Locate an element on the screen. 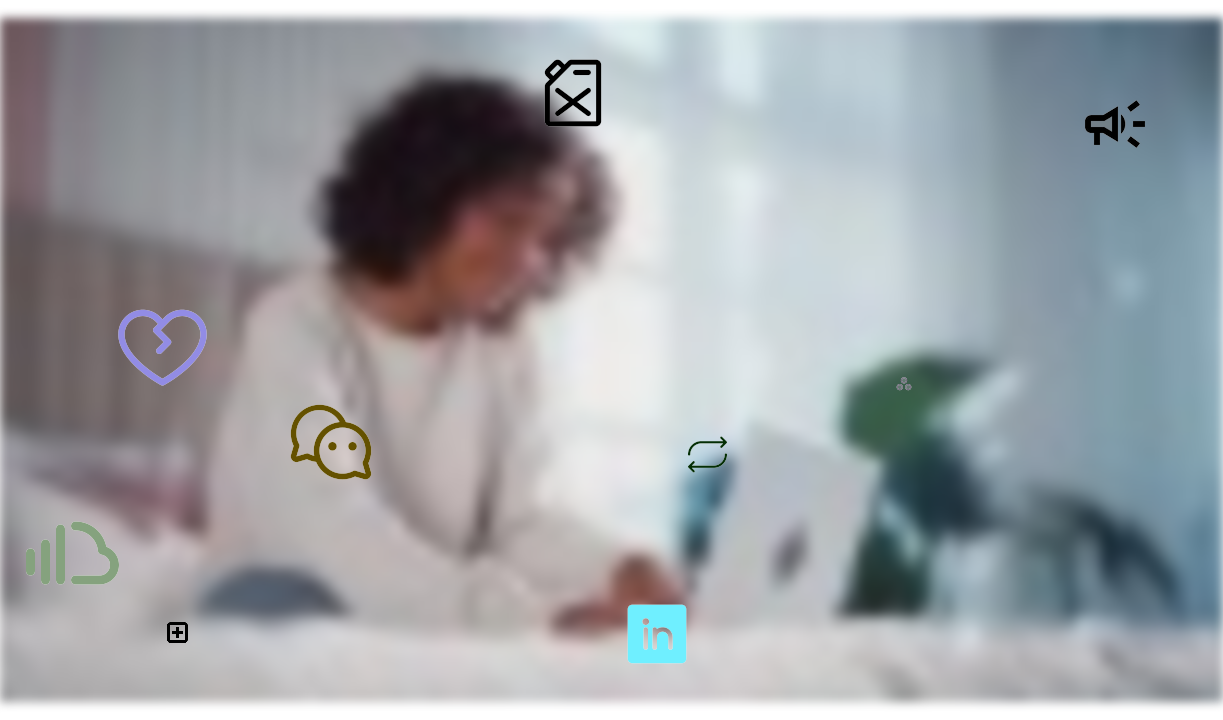  enable repeat mode for media playback is located at coordinates (707, 454).